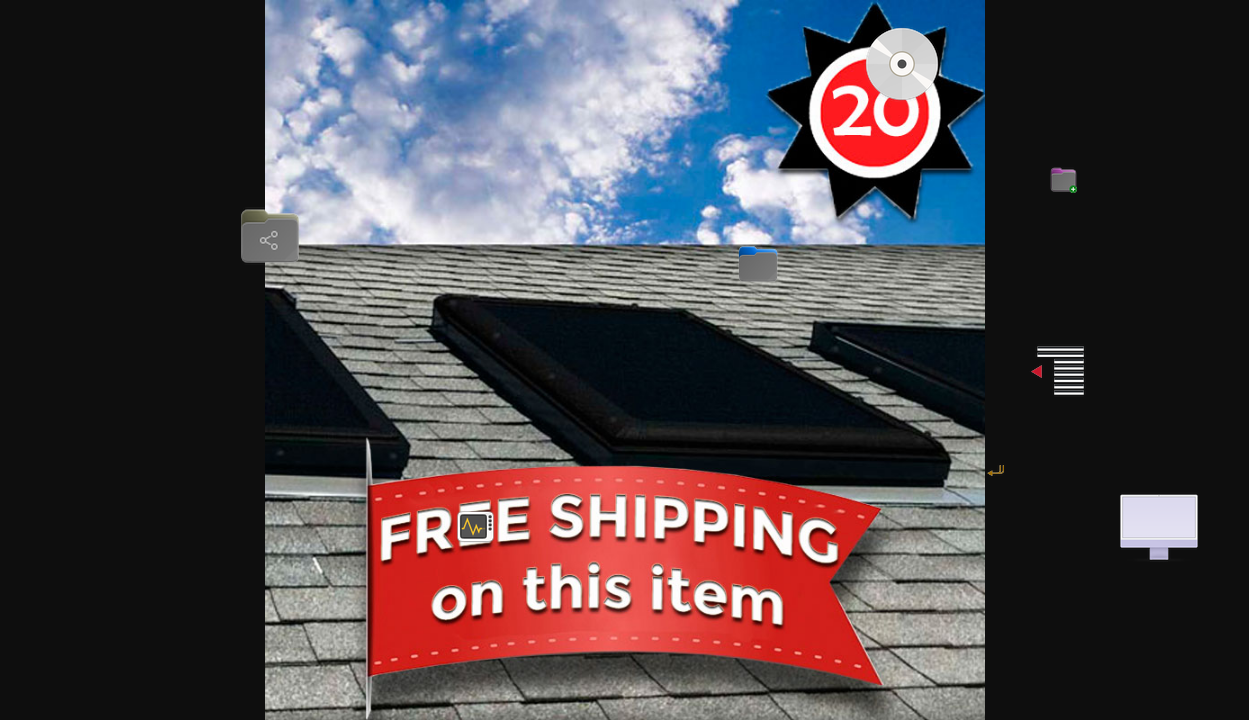  I want to click on open system monitor application, so click(475, 526).